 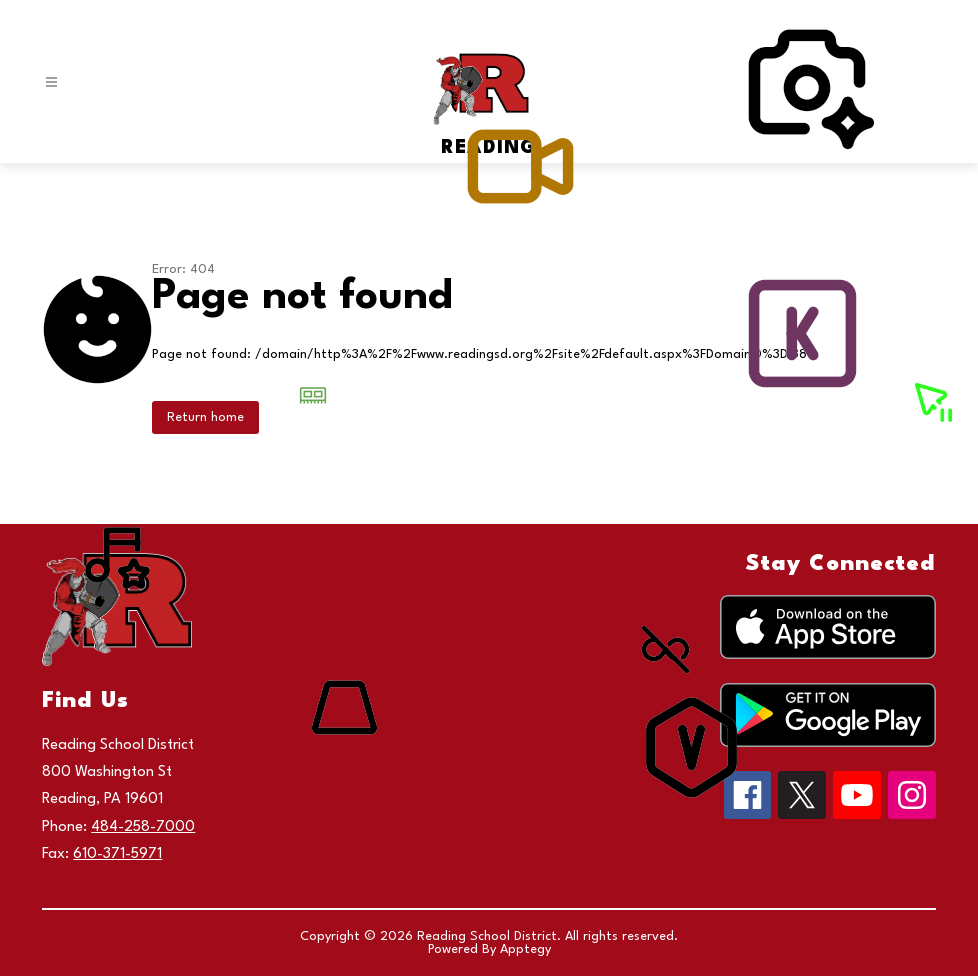 I want to click on disable infinite scroll or loop mode, so click(x=665, y=649).